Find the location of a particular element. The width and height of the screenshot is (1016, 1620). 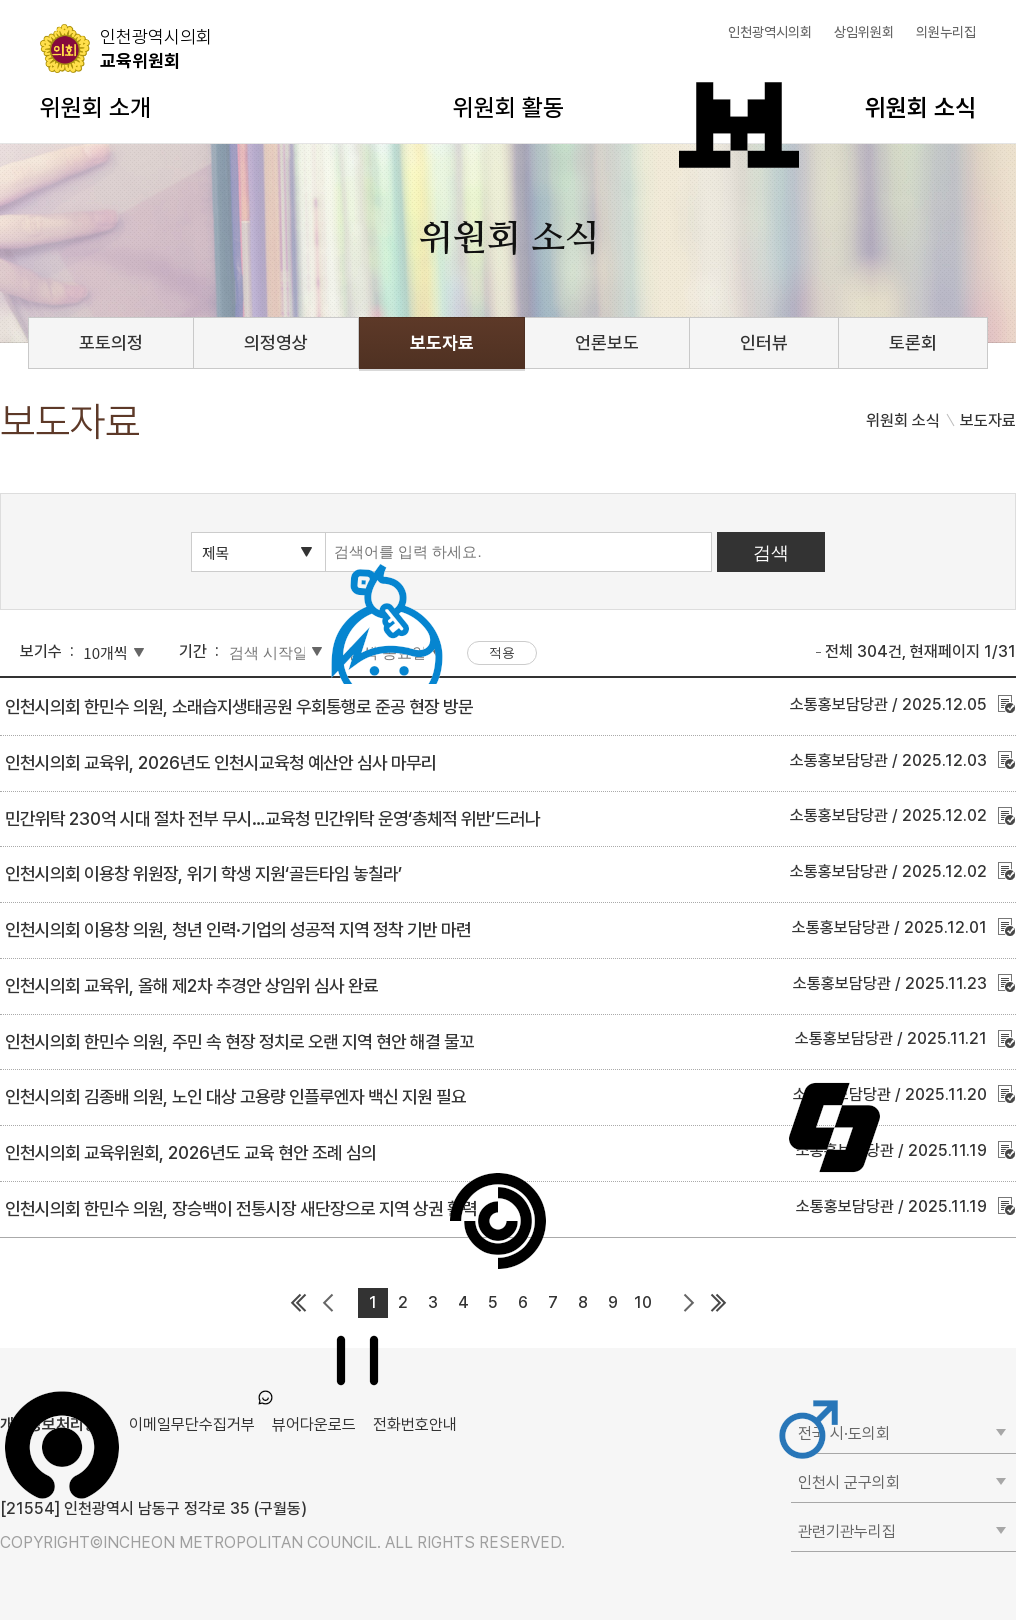

open the gojek app is located at coordinates (62, 1445).